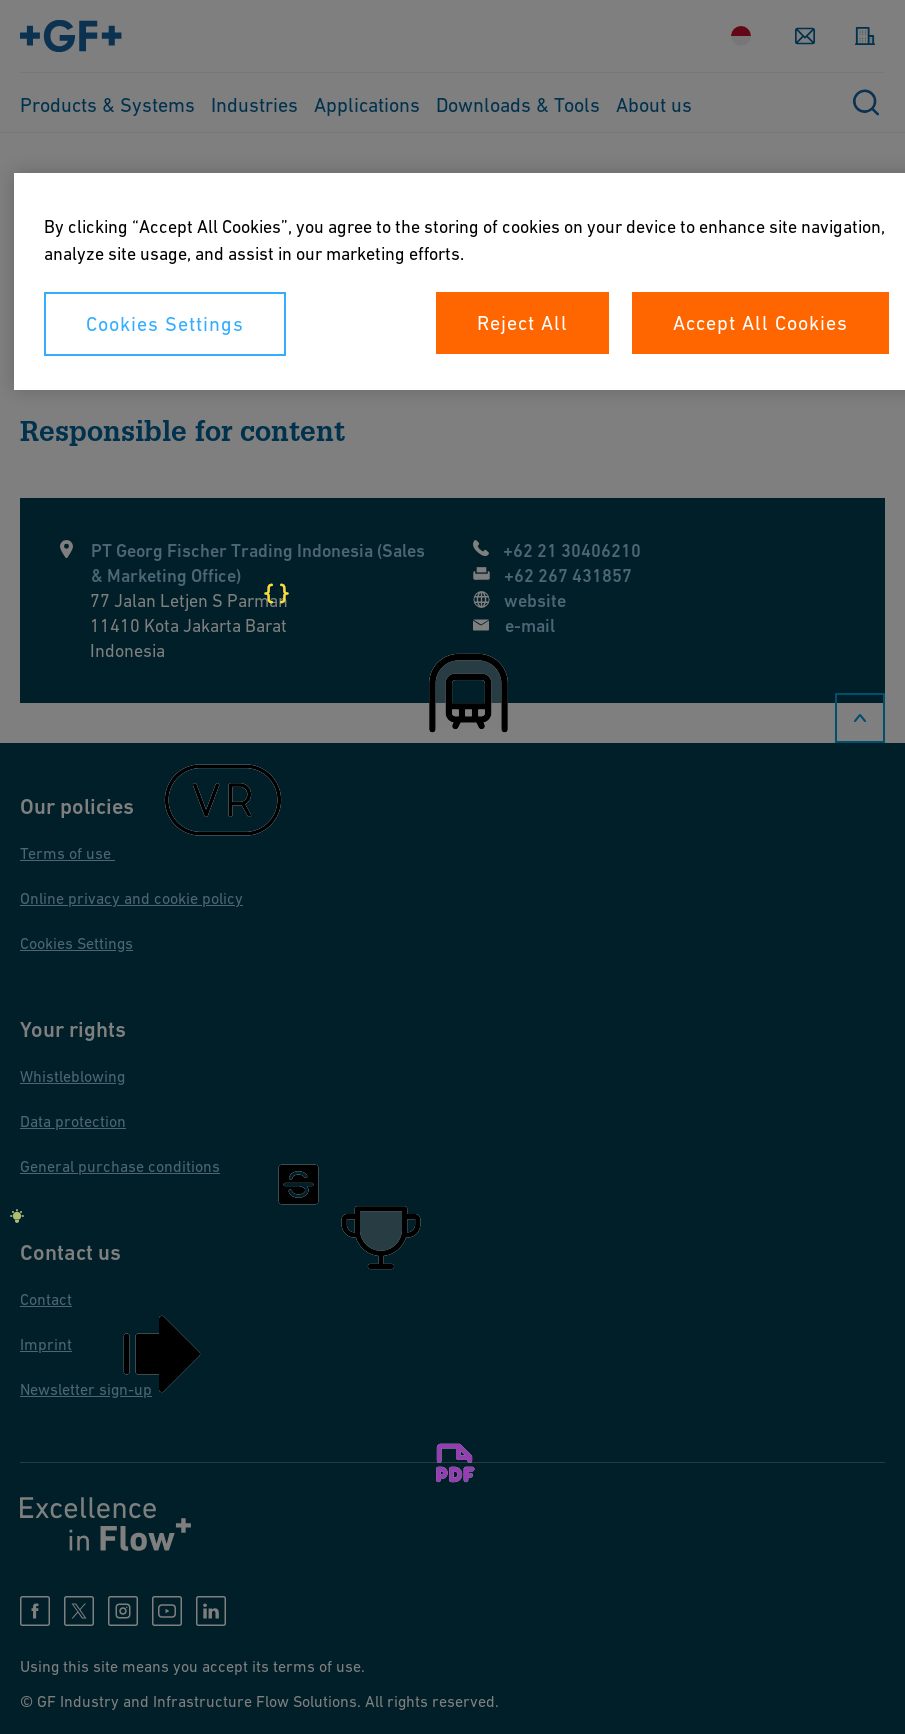 The image size is (905, 1734). I want to click on proceed to the next step, so click(159, 1354).